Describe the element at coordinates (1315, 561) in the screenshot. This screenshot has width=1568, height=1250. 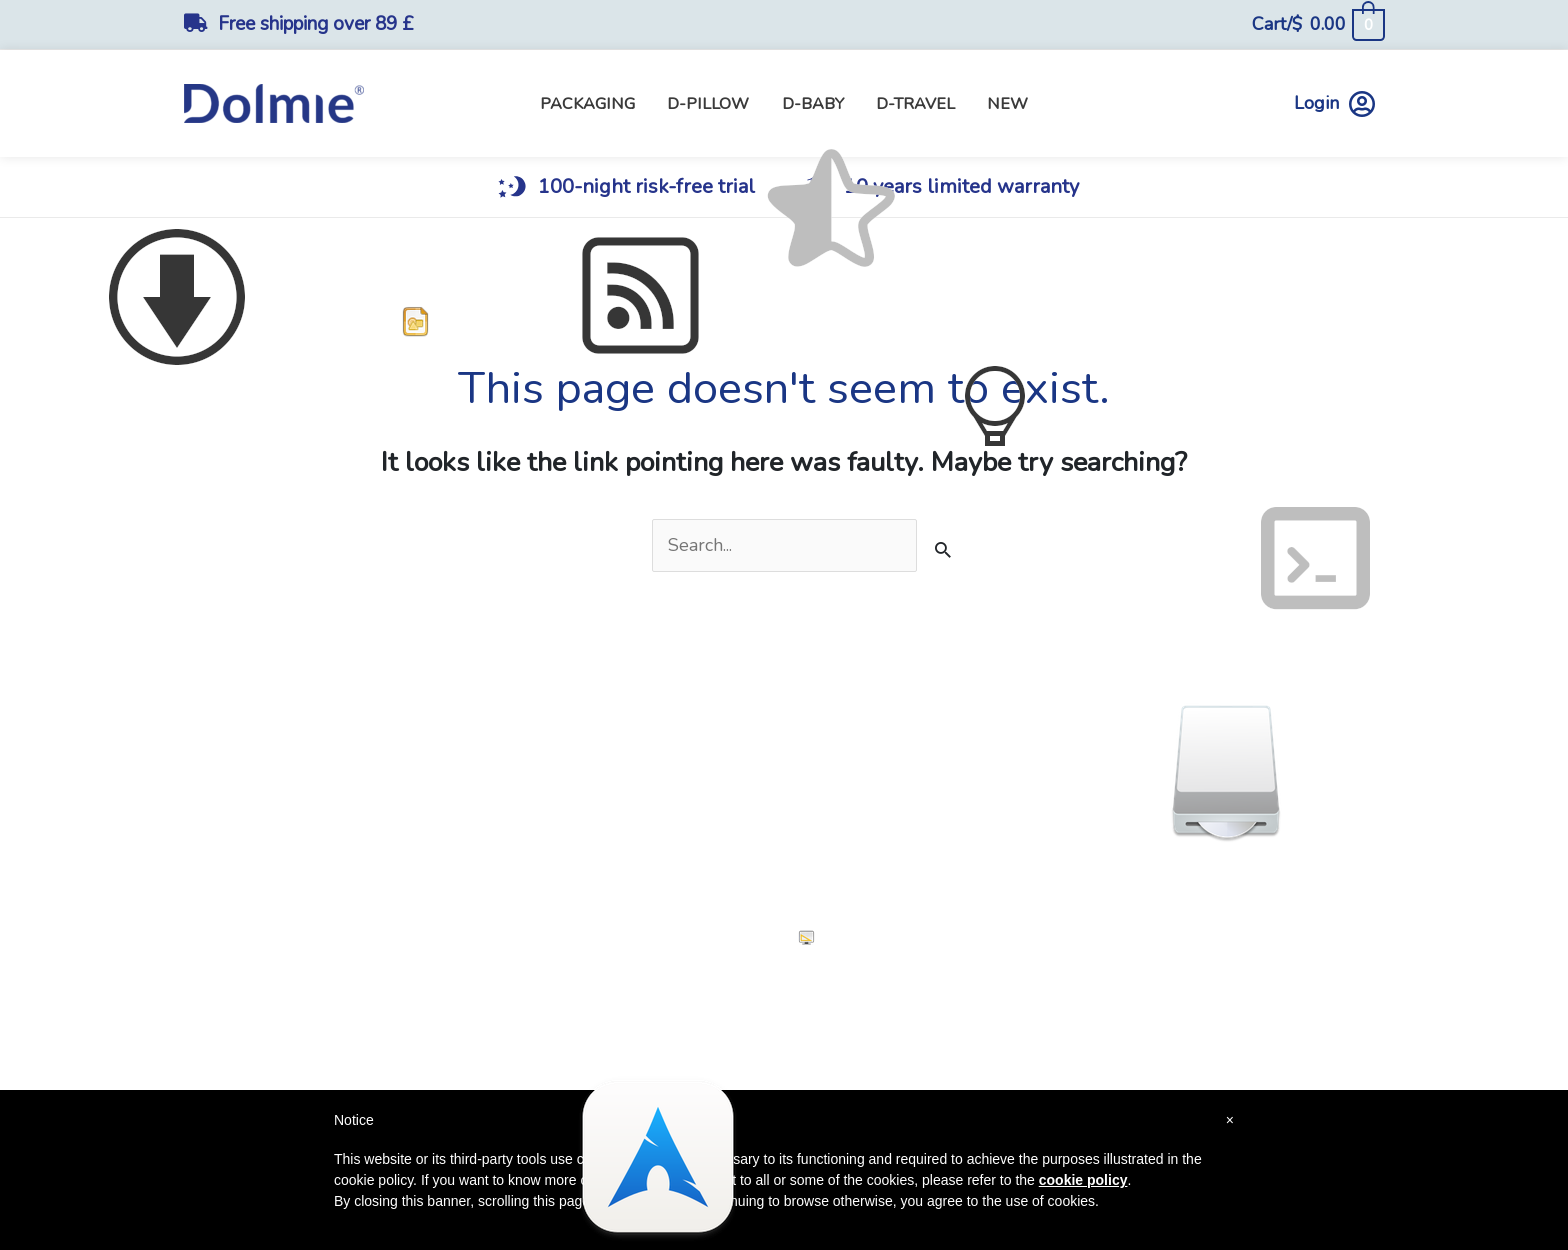
I see `open the terminal application` at that location.